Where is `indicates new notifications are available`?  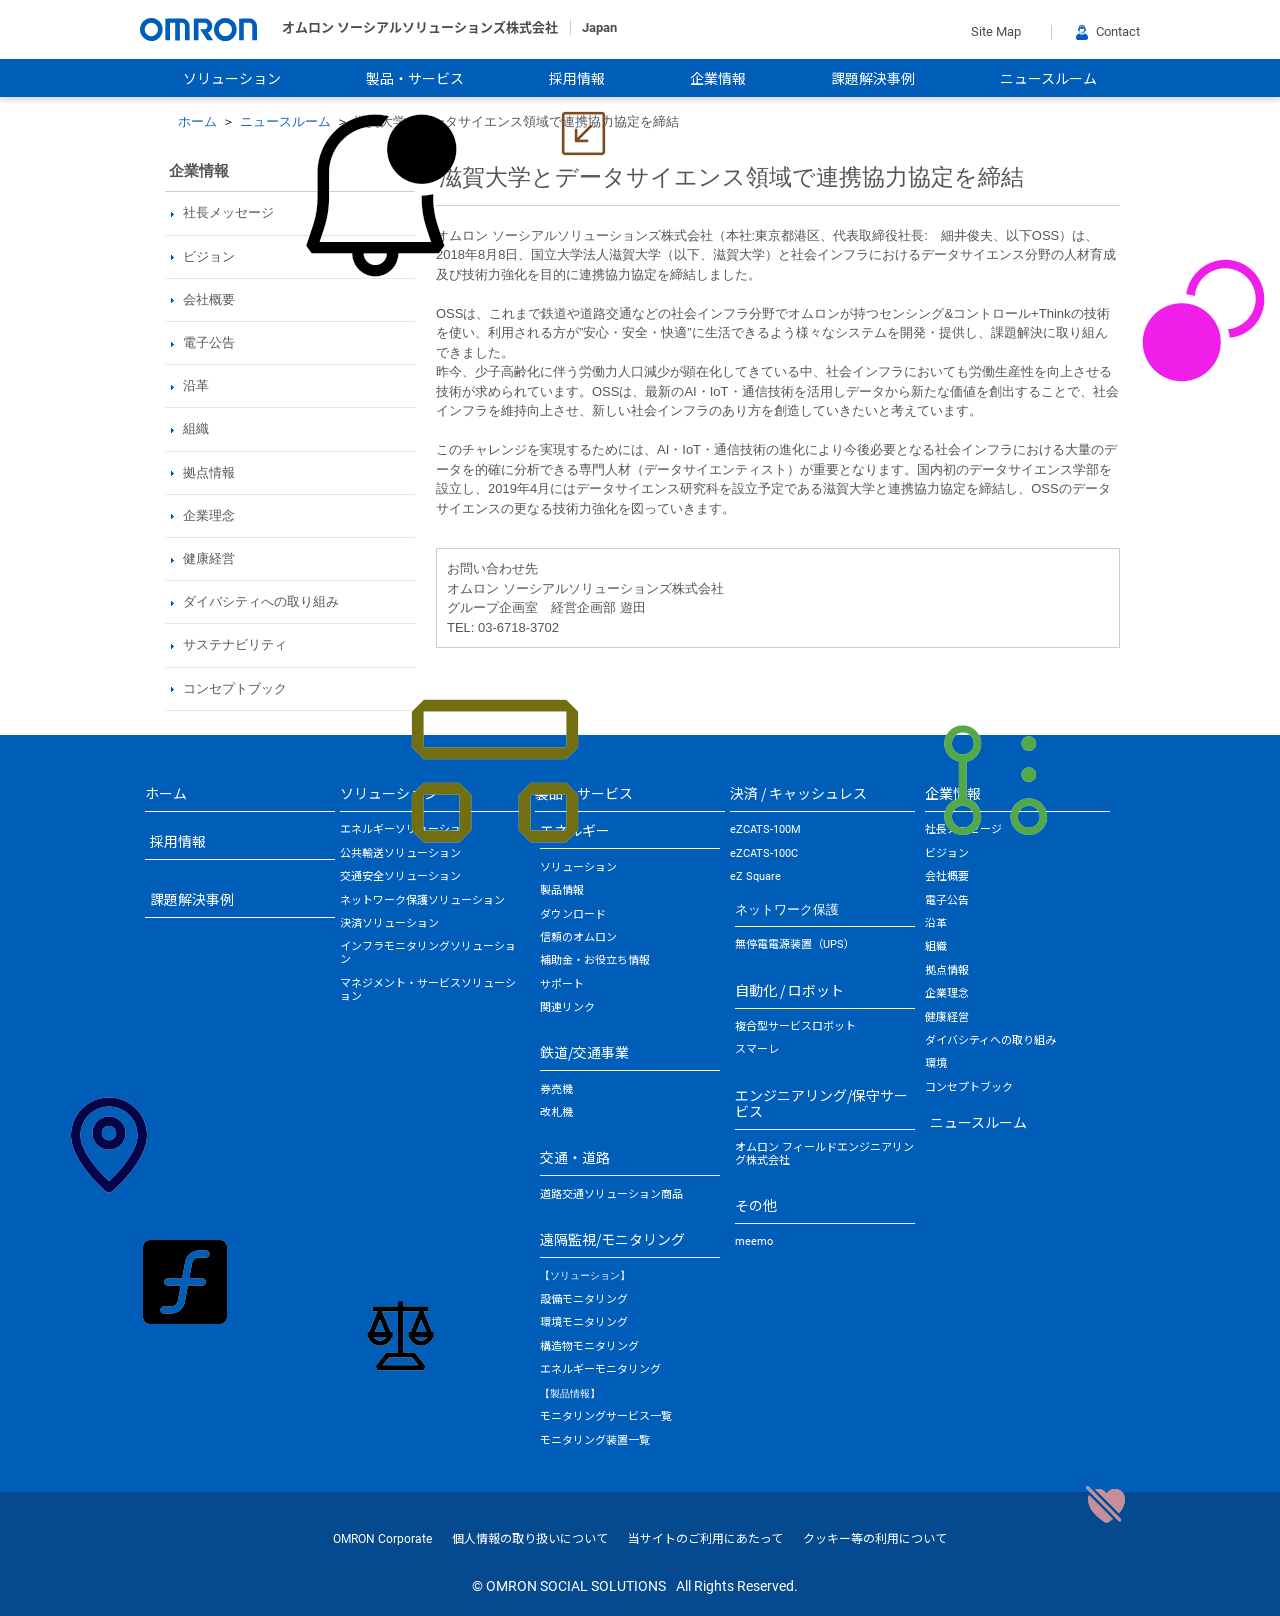 indicates new notifications are available is located at coordinates (375, 195).